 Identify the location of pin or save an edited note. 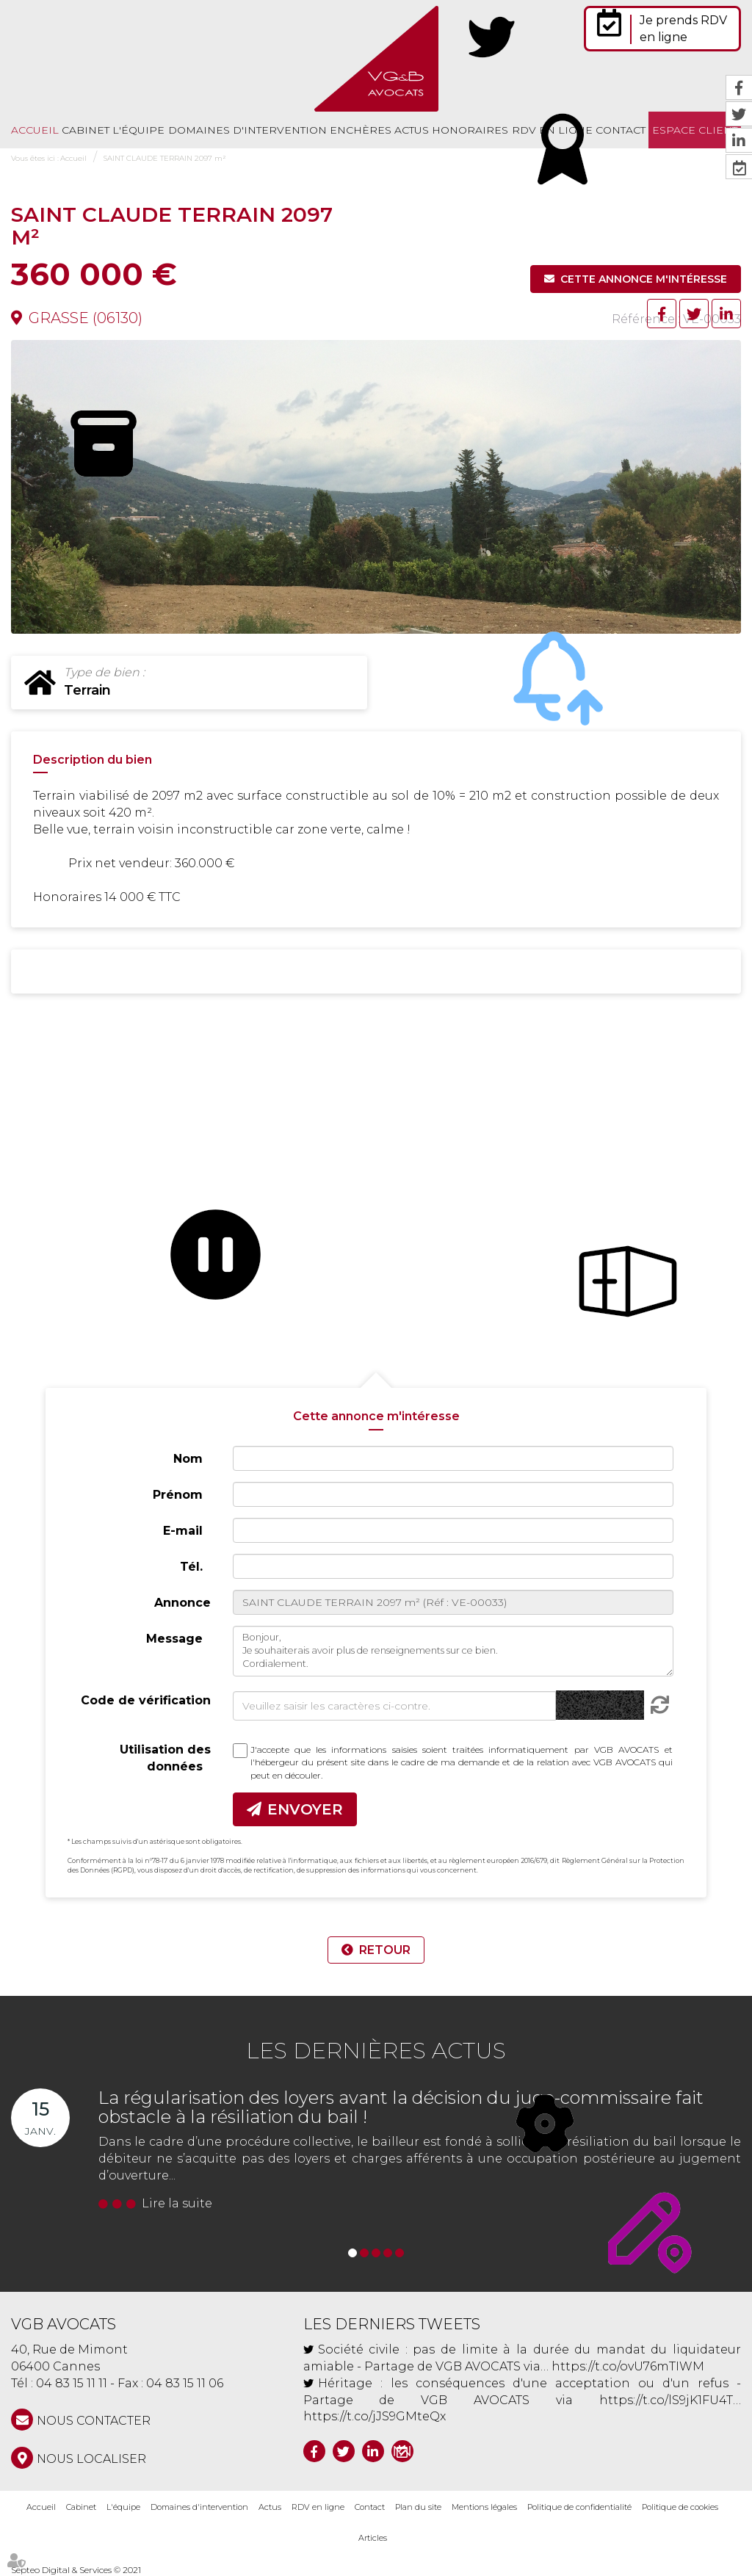
(646, 2227).